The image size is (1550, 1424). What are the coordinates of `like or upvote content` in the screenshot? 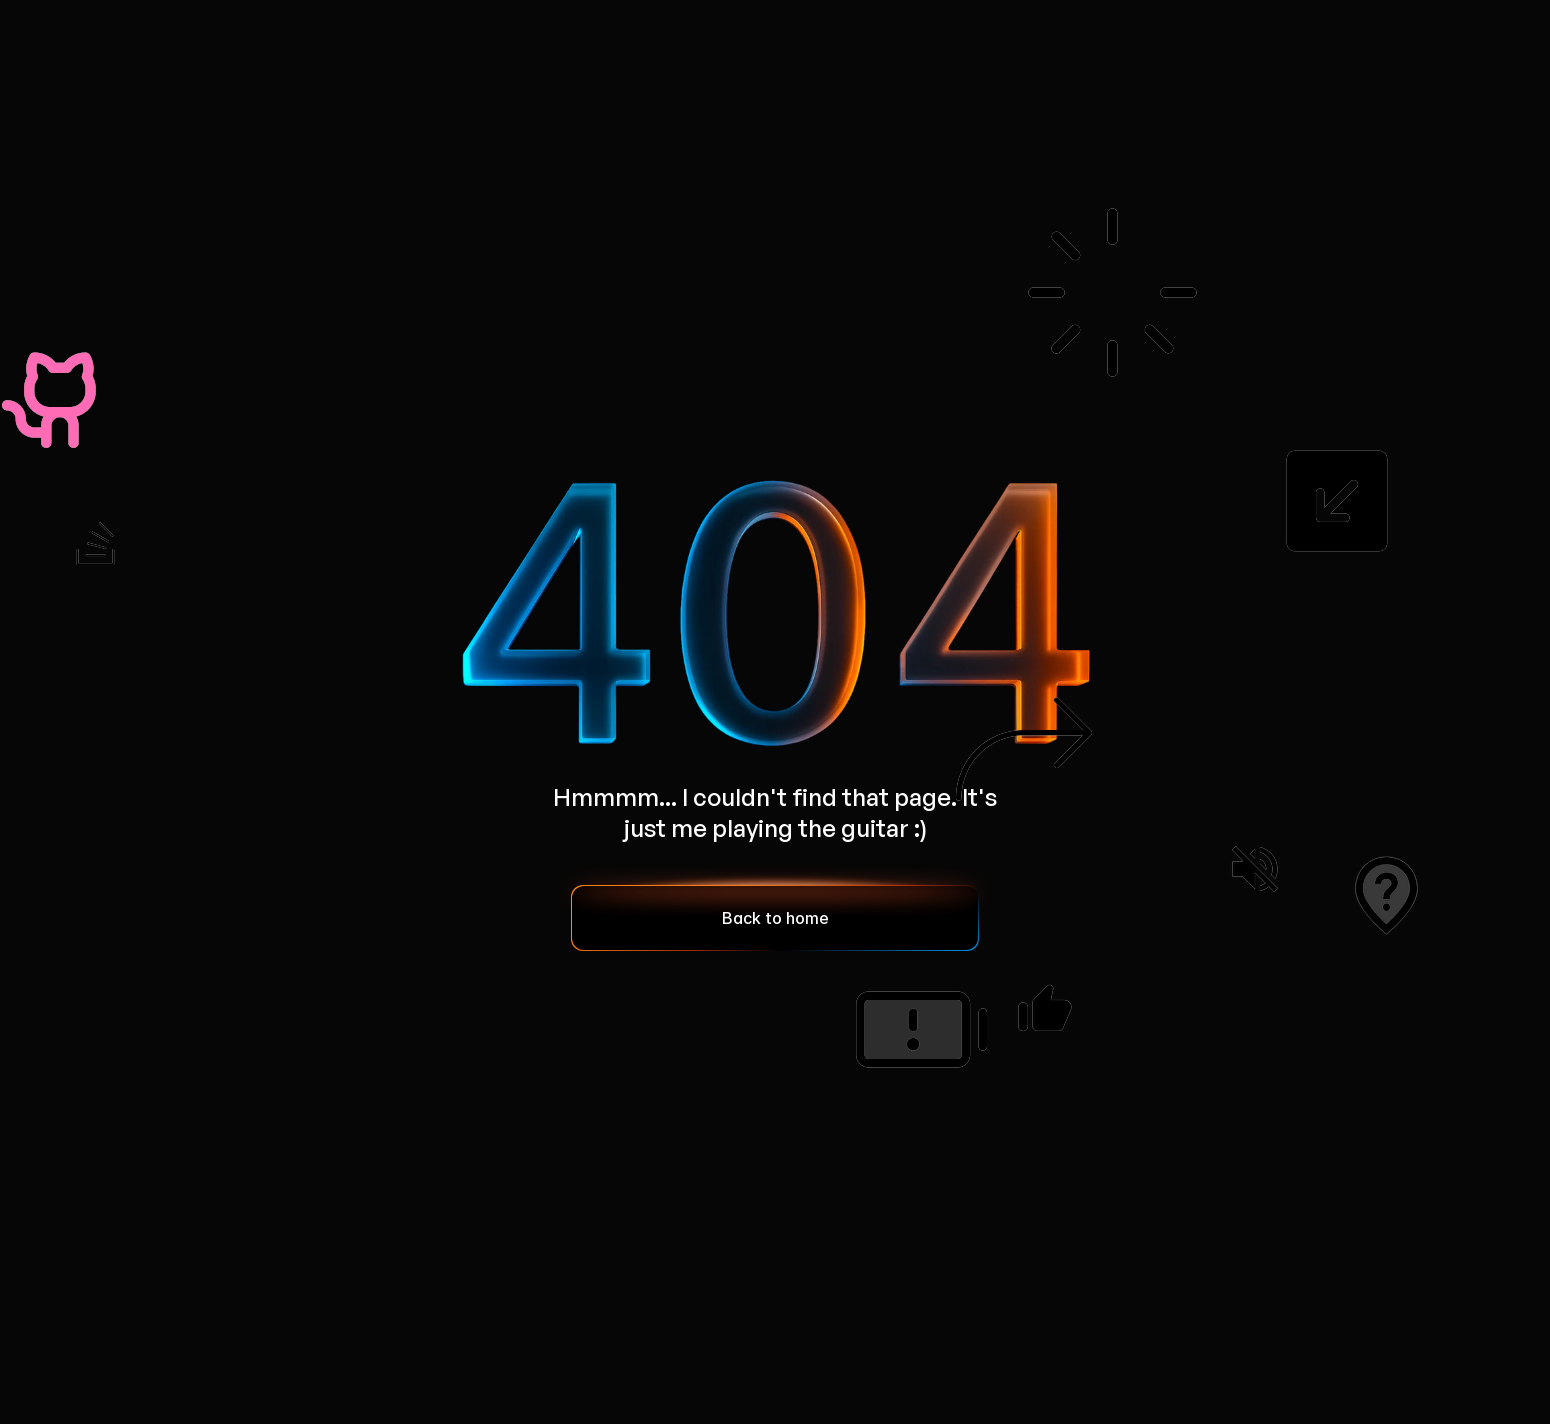 It's located at (1044, 1009).